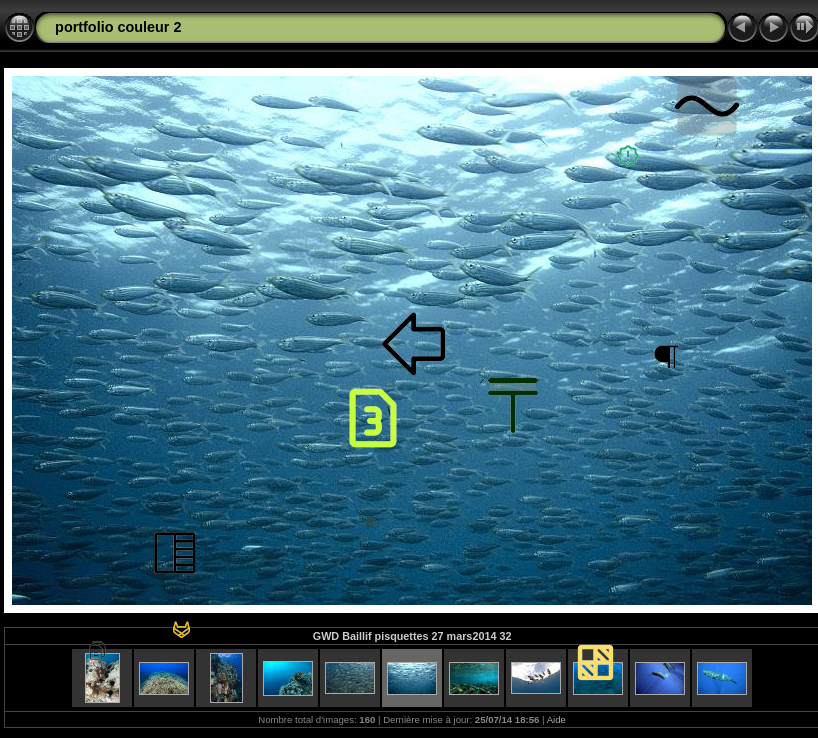  Describe the element at coordinates (181, 629) in the screenshot. I see `open GitLab repository` at that location.